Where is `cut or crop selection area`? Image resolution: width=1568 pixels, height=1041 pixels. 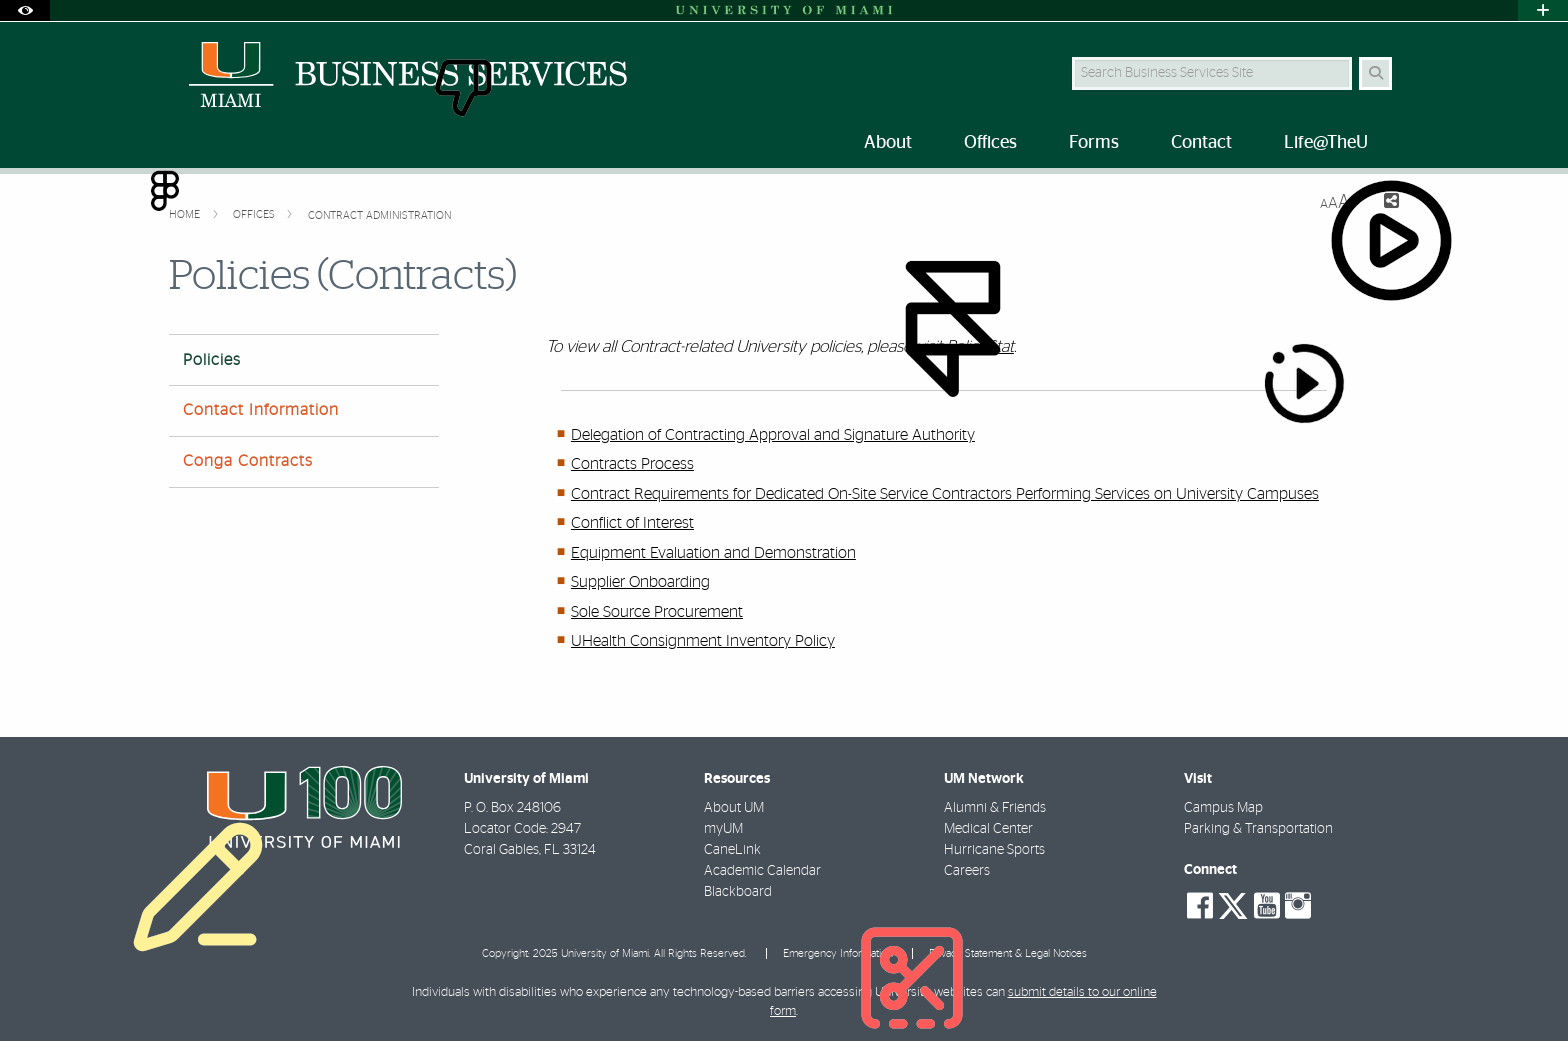 cut or crop selection area is located at coordinates (912, 978).